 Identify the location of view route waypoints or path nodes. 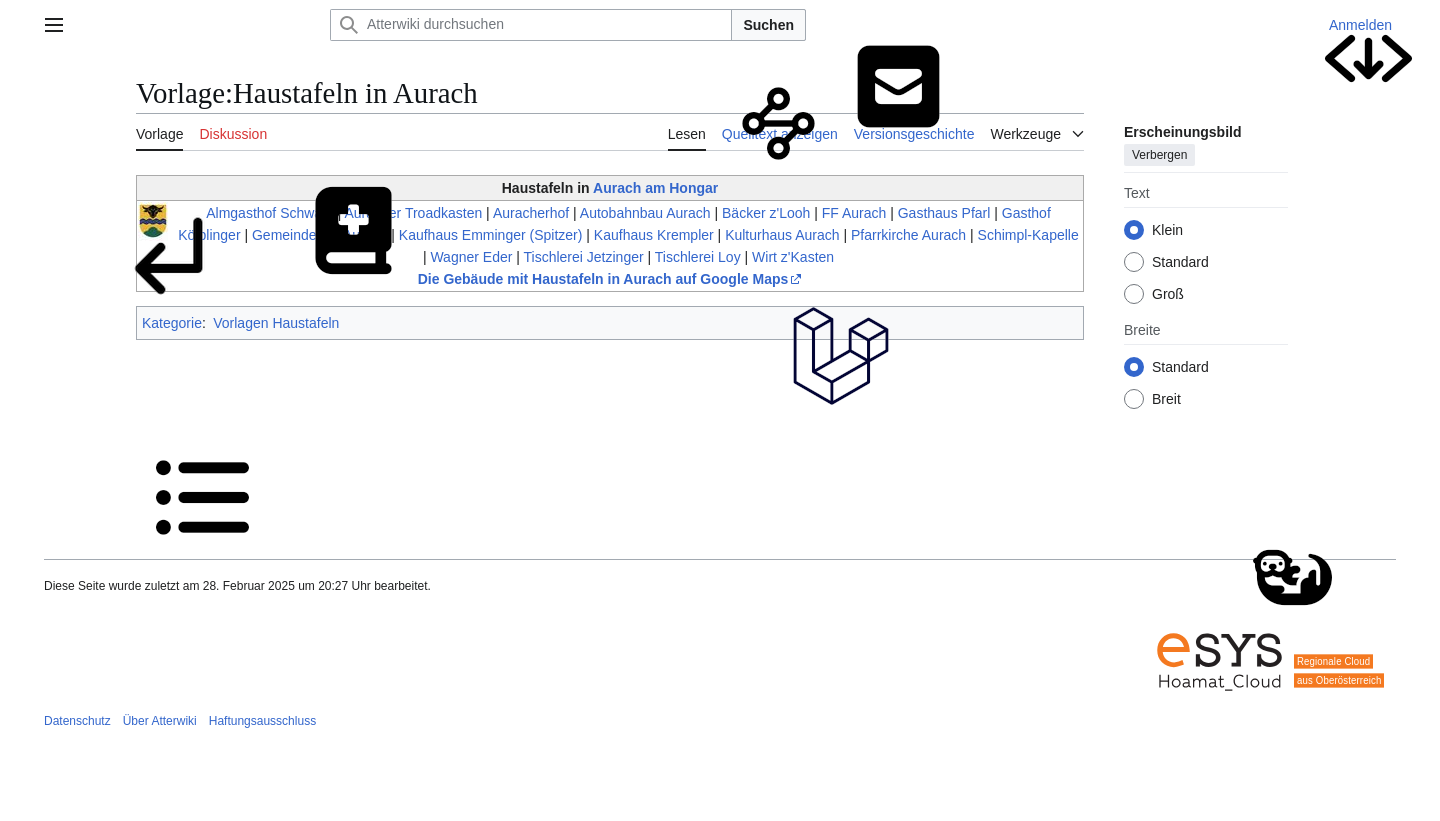
(778, 123).